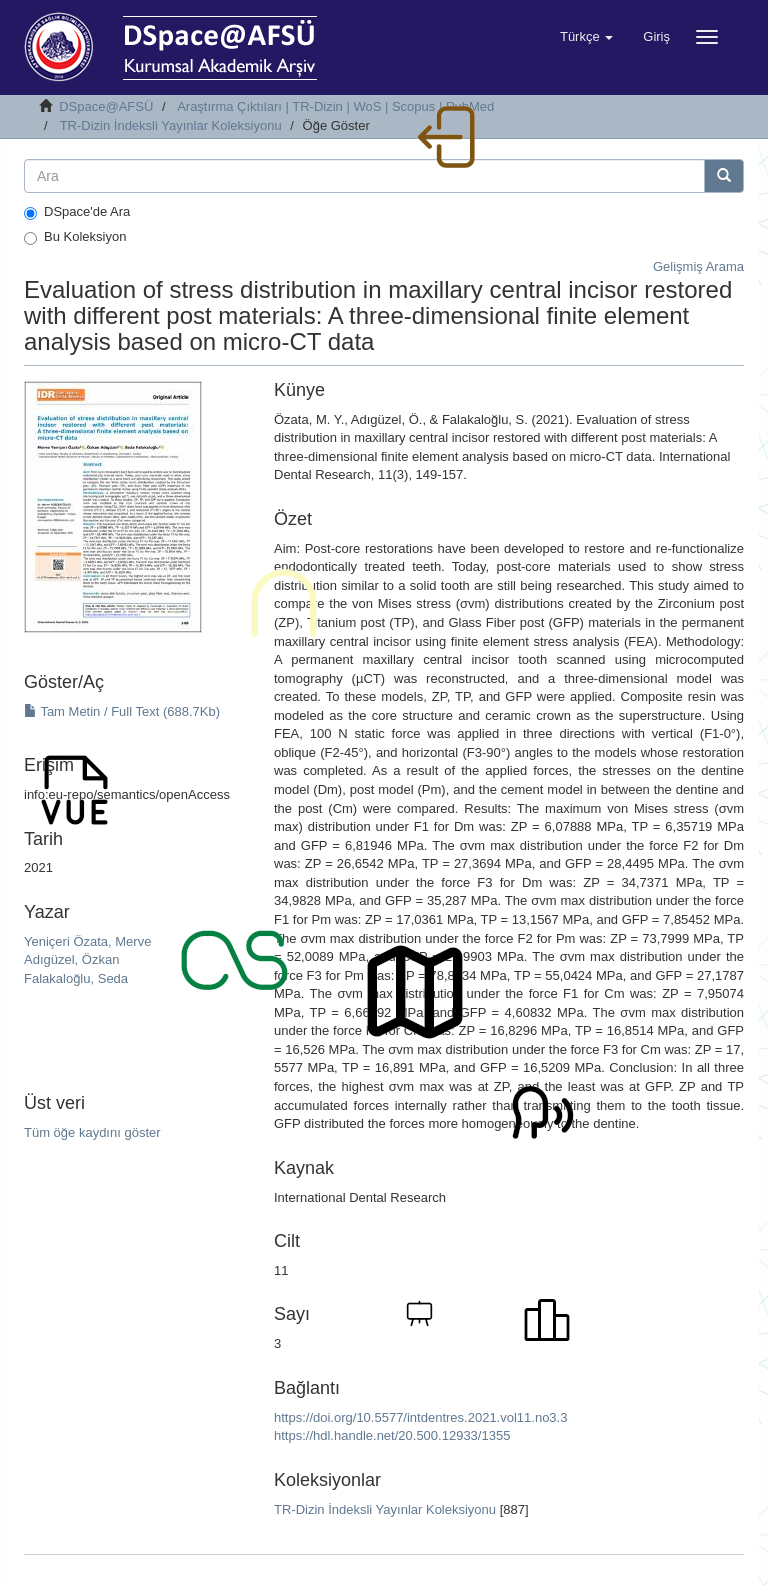 This screenshot has width=768, height=1585. What do you see at coordinates (234, 958) in the screenshot?
I see `connect to last.fm account` at bounding box center [234, 958].